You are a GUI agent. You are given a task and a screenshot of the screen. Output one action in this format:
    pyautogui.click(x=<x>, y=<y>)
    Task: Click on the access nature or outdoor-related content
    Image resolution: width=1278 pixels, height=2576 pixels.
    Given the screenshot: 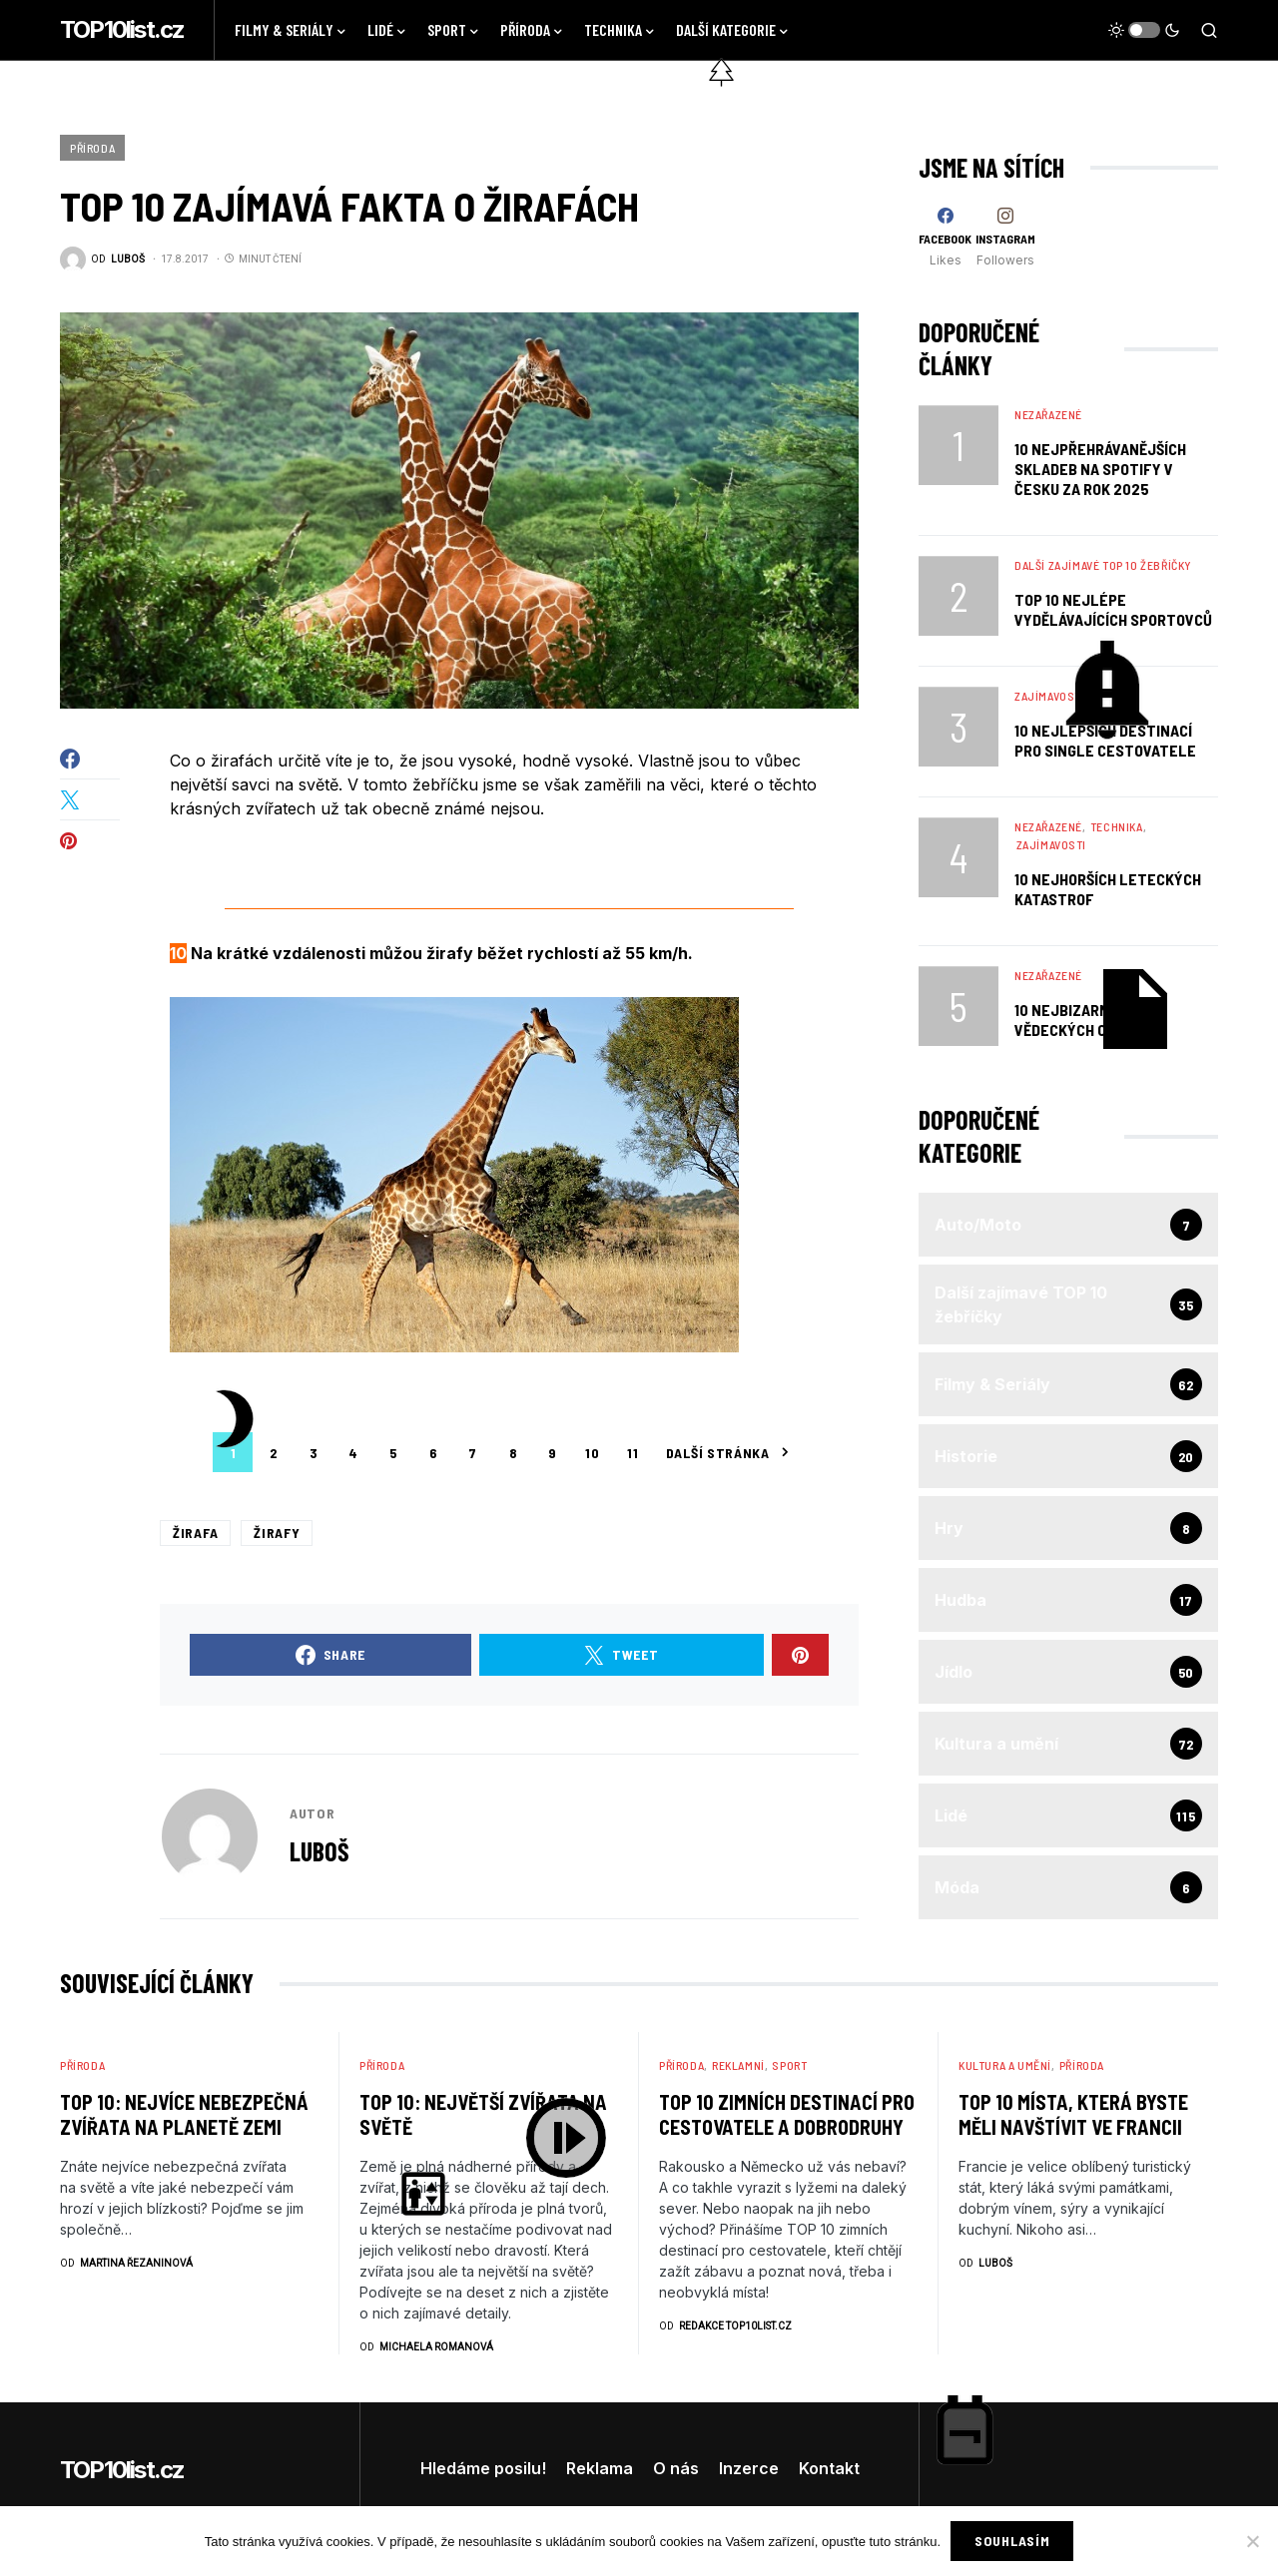 What is the action you would take?
    pyautogui.click(x=721, y=72)
    